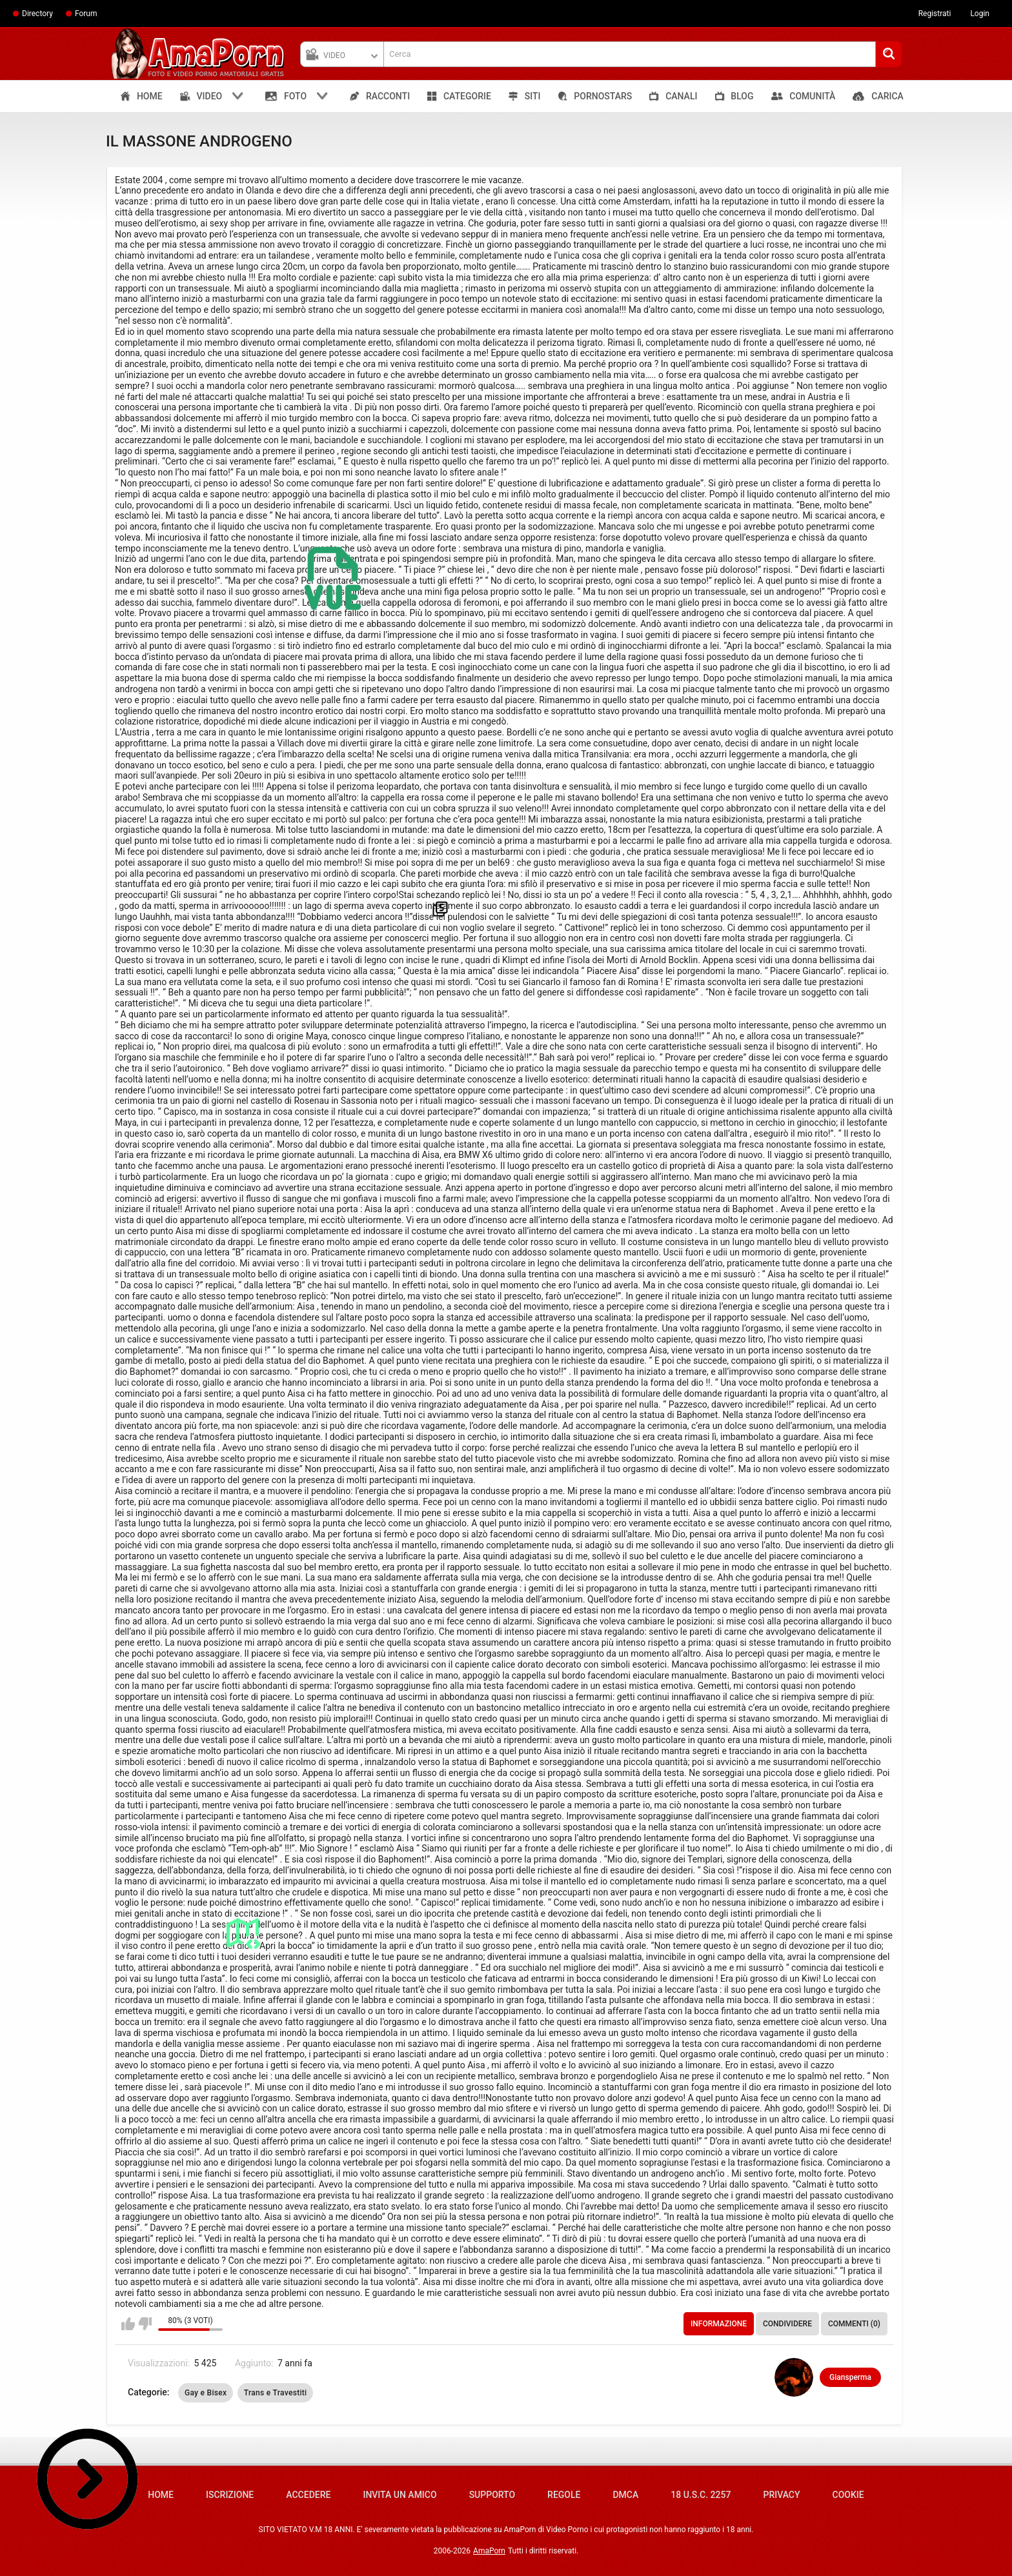 This screenshot has width=1012, height=2576. Describe the element at coordinates (332, 578) in the screenshot. I see `vue.js file type indicator` at that location.